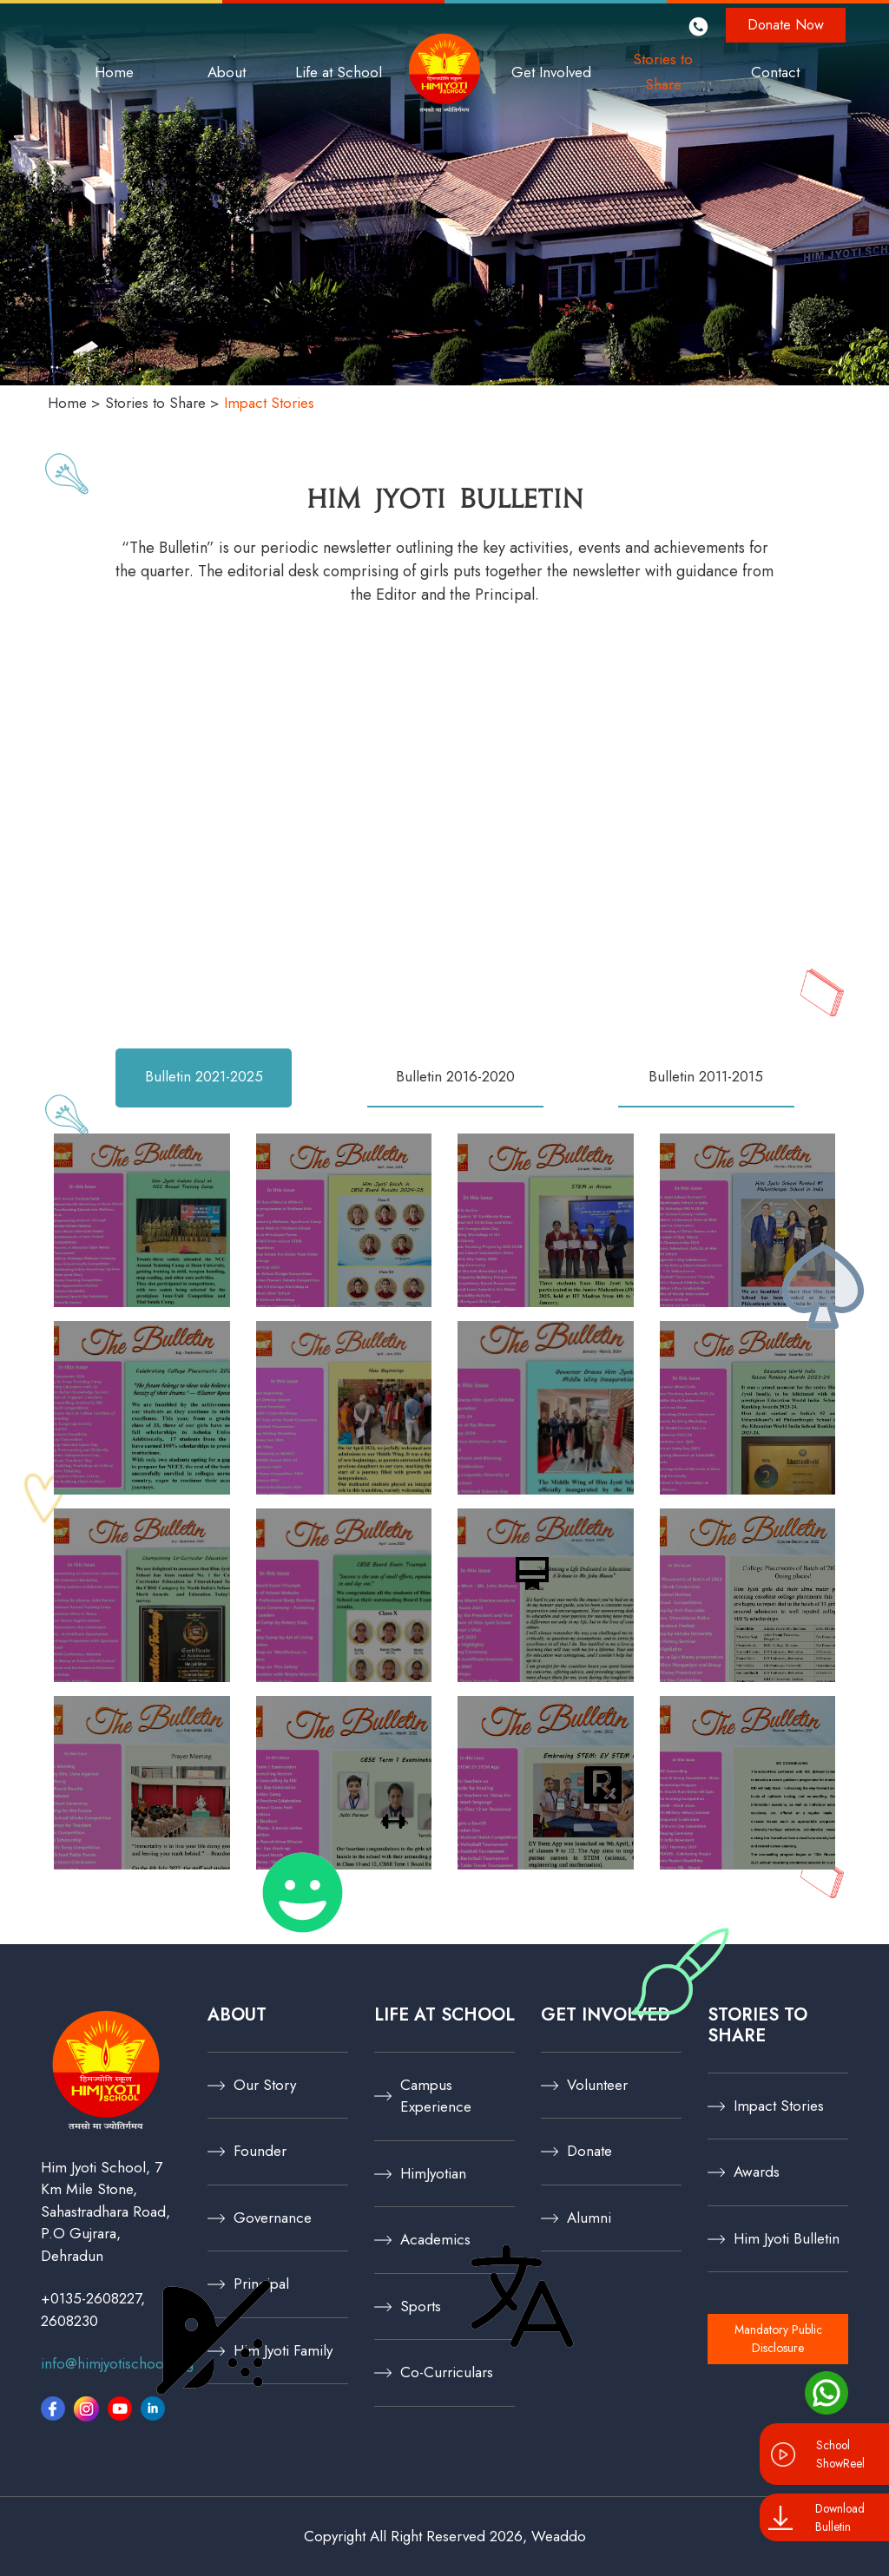 This screenshot has width=889, height=2576. Describe the element at coordinates (302, 1892) in the screenshot. I see `add a reaction or emoji` at that location.